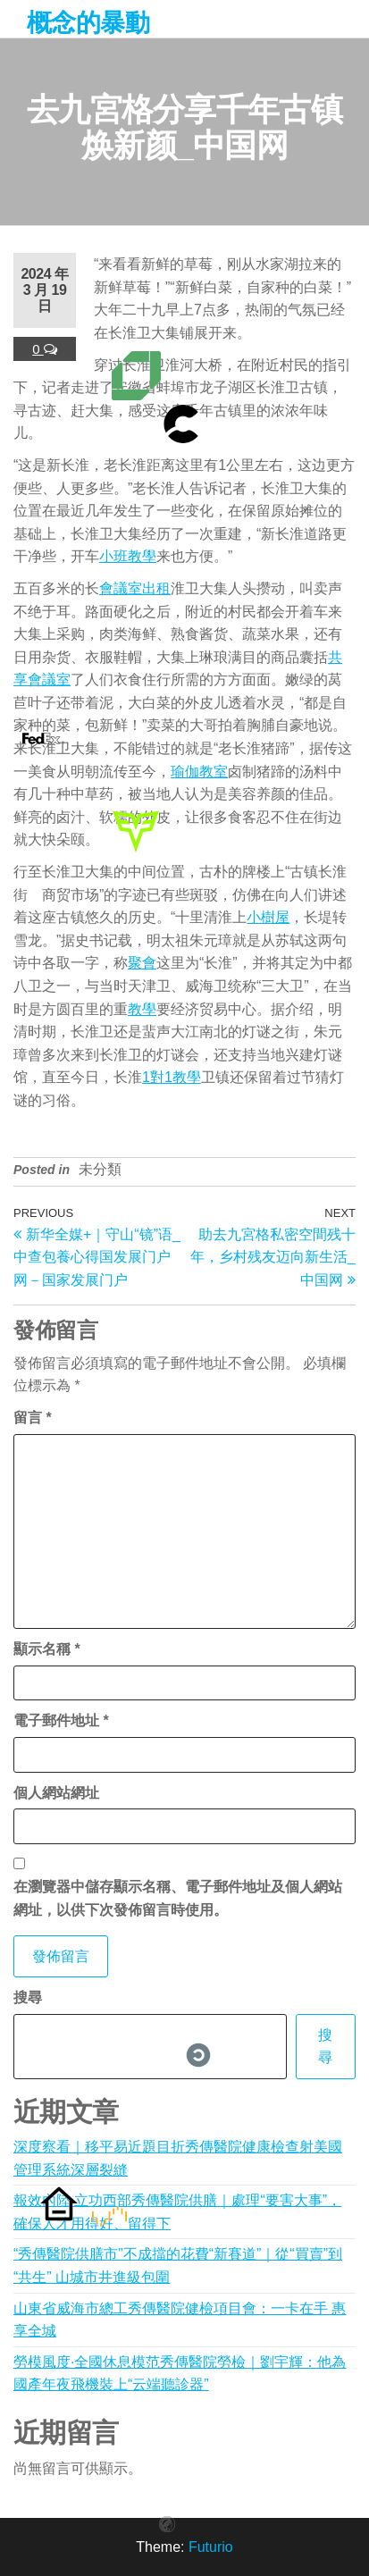 This screenshot has width=369, height=2576. I want to click on open CodeSignal app or website, so click(136, 832).